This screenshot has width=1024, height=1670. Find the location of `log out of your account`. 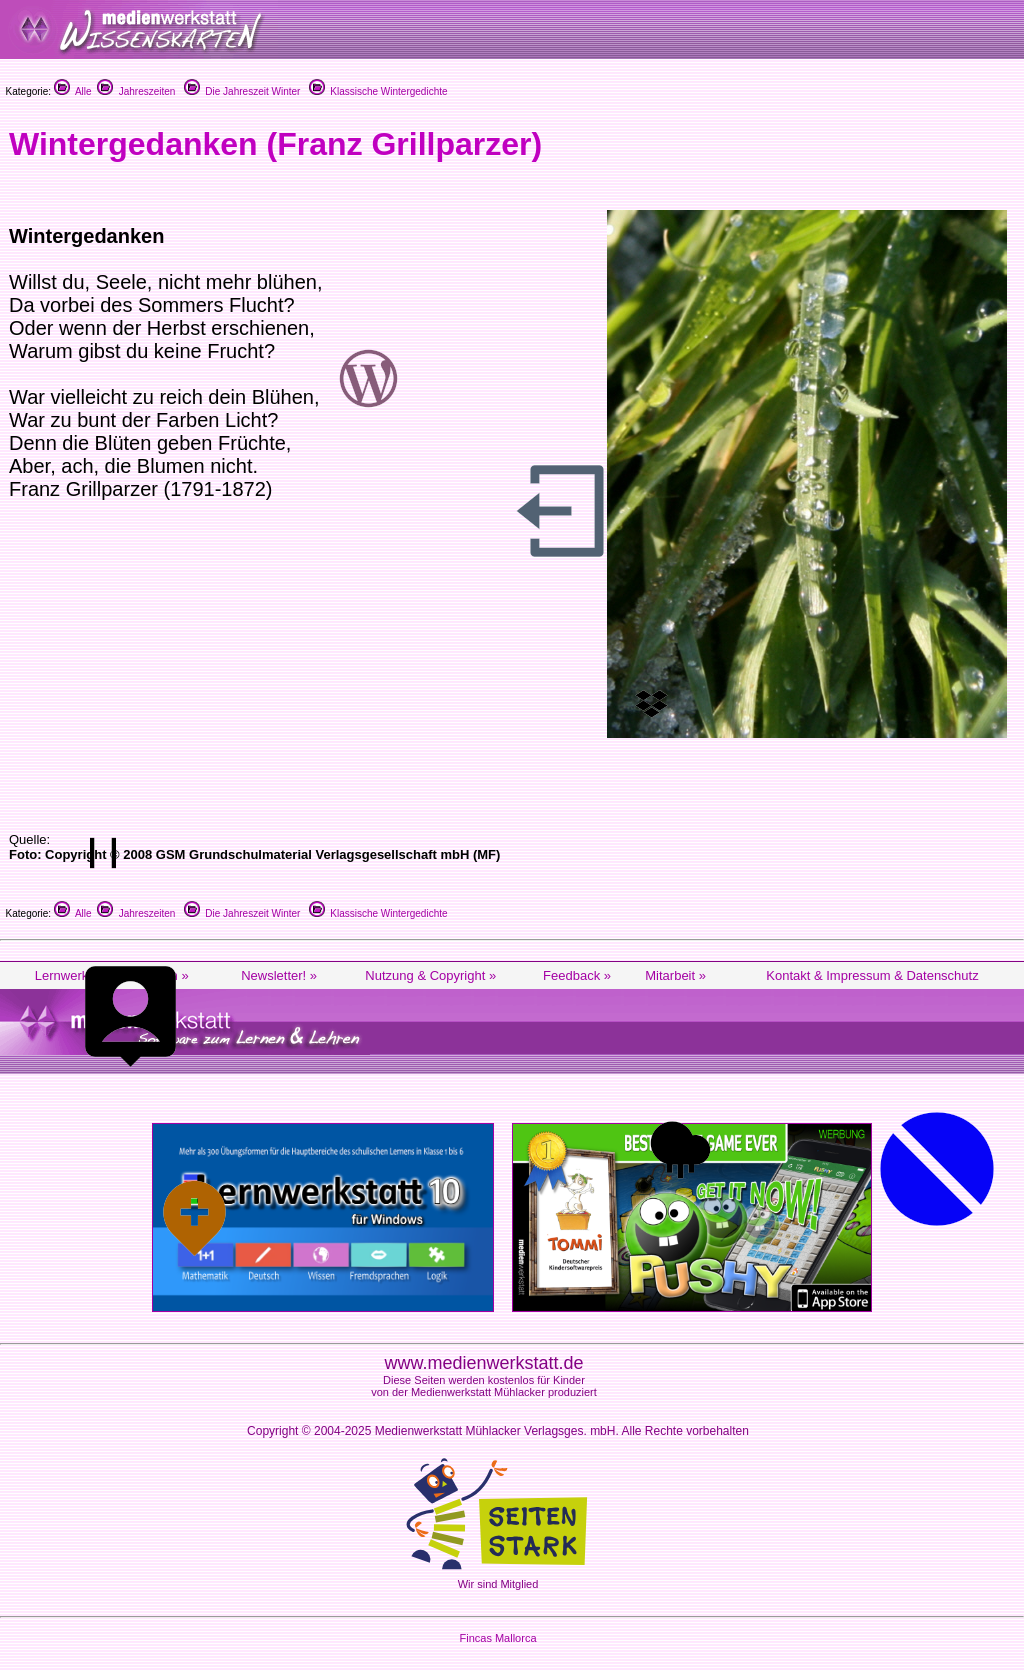

log out of your account is located at coordinates (567, 511).